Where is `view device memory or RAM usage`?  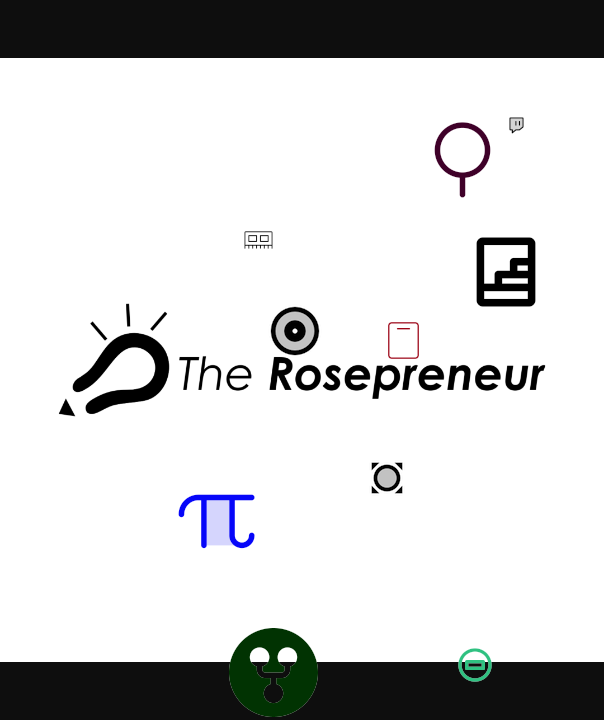 view device memory or RAM usage is located at coordinates (258, 239).